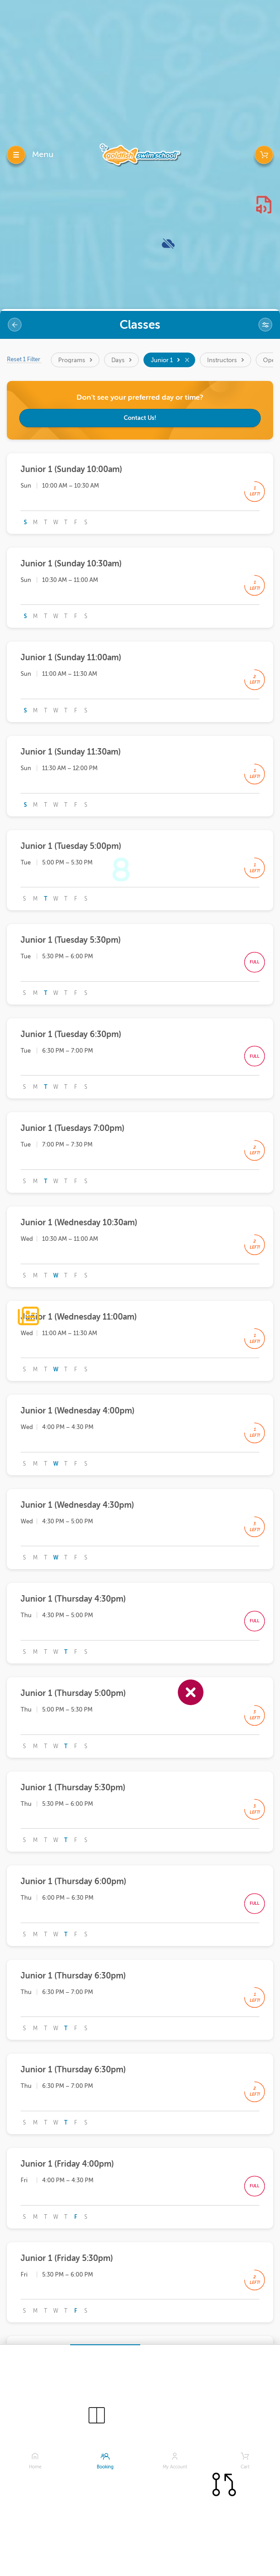 This screenshot has height=2576, width=280. Describe the element at coordinates (191, 1692) in the screenshot. I see `close or dismiss a dialog` at that location.